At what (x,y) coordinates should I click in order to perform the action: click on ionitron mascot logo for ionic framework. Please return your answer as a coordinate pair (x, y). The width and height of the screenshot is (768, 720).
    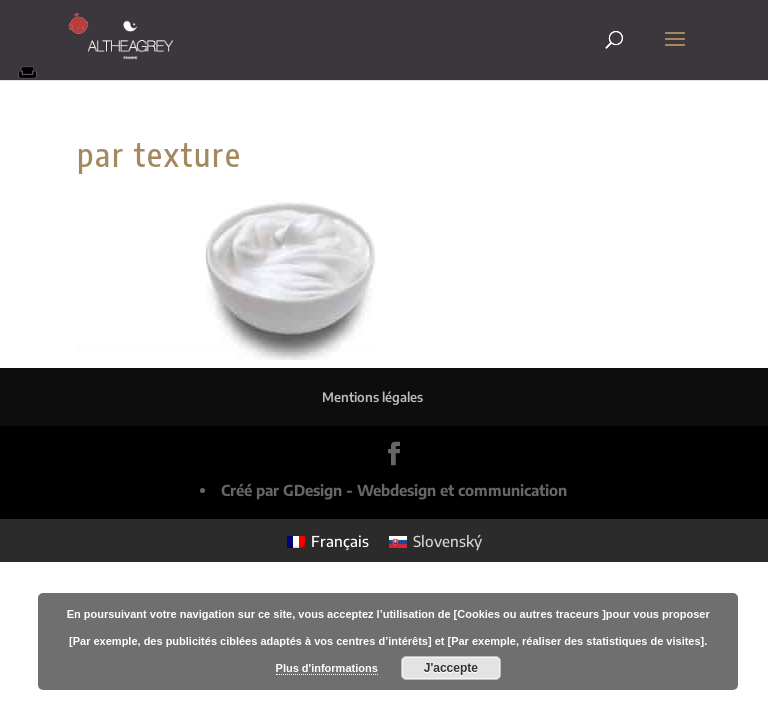
    Looking at the image, I should click on (78, 23).